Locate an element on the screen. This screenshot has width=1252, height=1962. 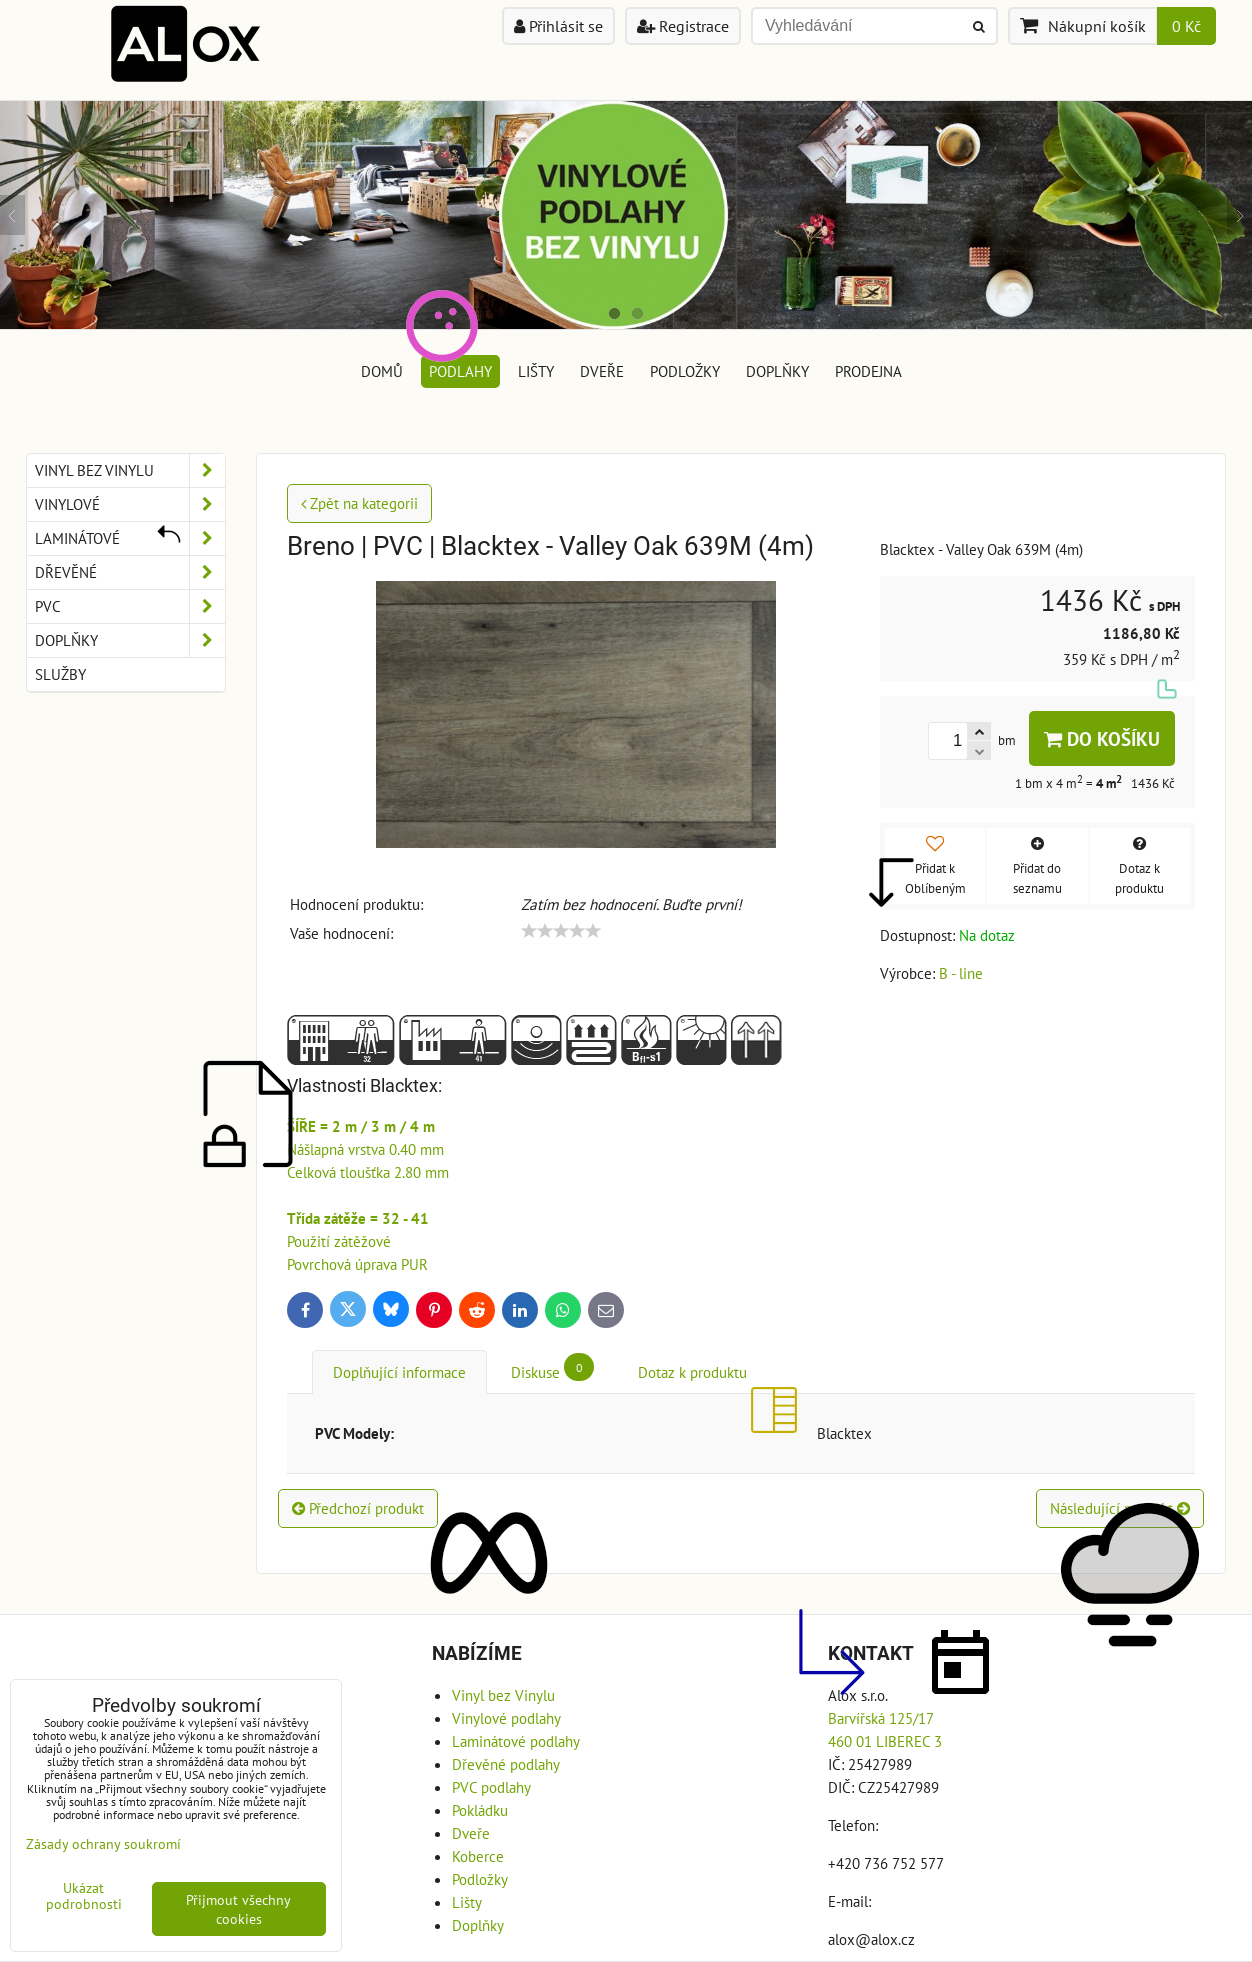
access a password-protected file is located at coordinates (248, 1114).